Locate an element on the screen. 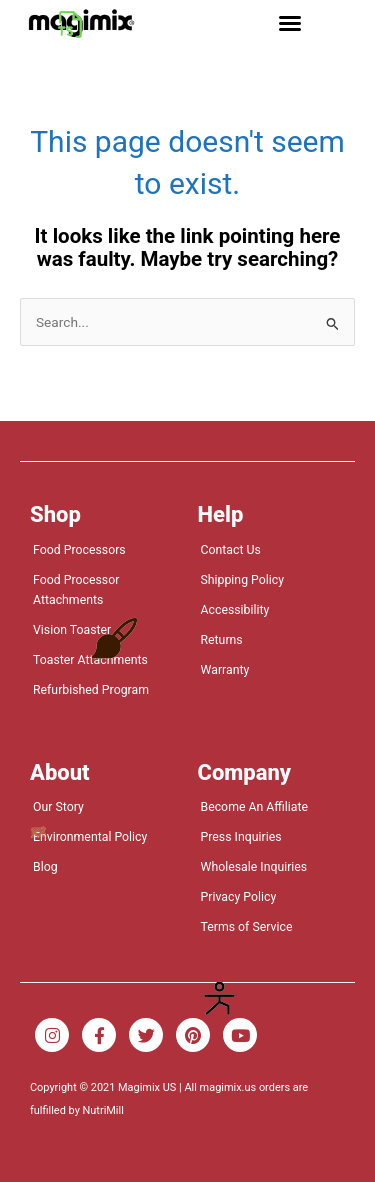  a TypeScript file is located at coordinates (70, 24).